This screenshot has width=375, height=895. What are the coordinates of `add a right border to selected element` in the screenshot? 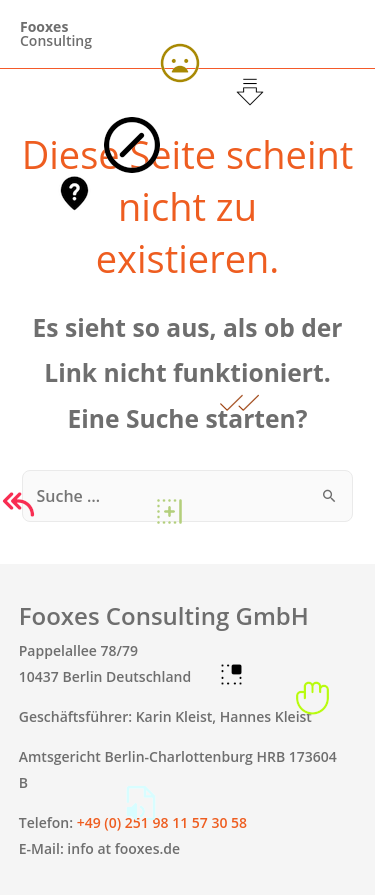 It's located at (169, 511).